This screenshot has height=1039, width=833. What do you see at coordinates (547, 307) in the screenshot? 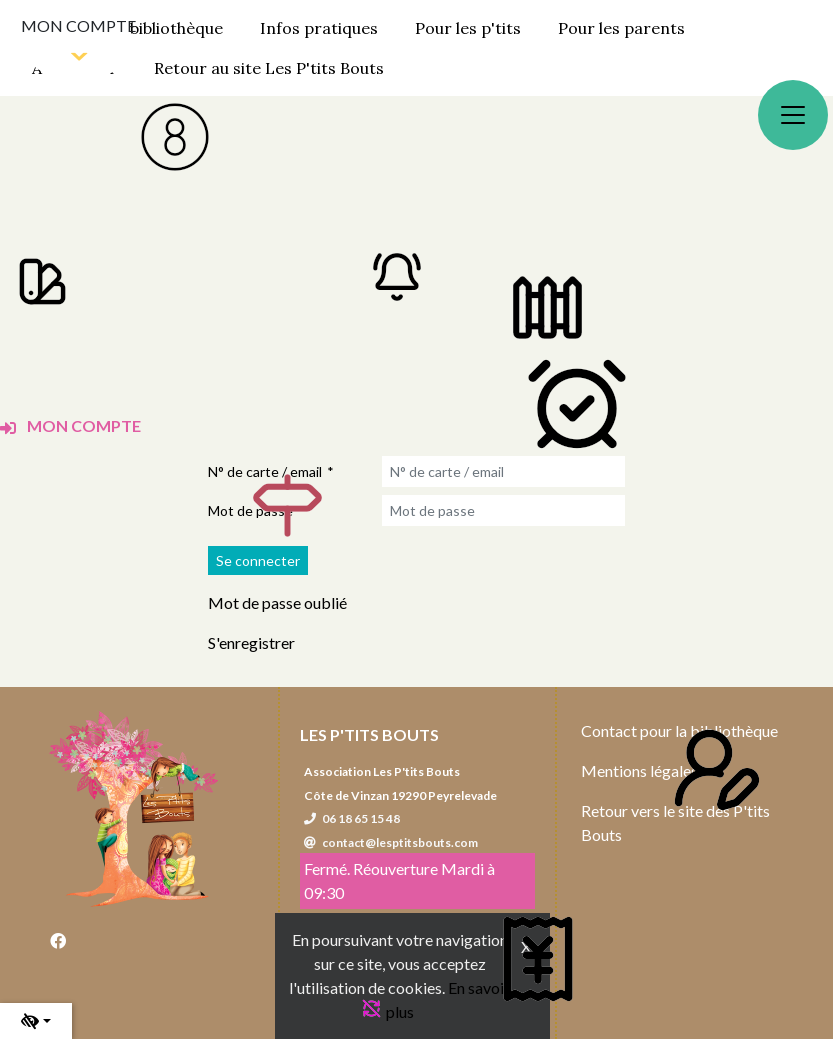
I see `set boundary or privacy restrictions` at bounding box center [547, 307].